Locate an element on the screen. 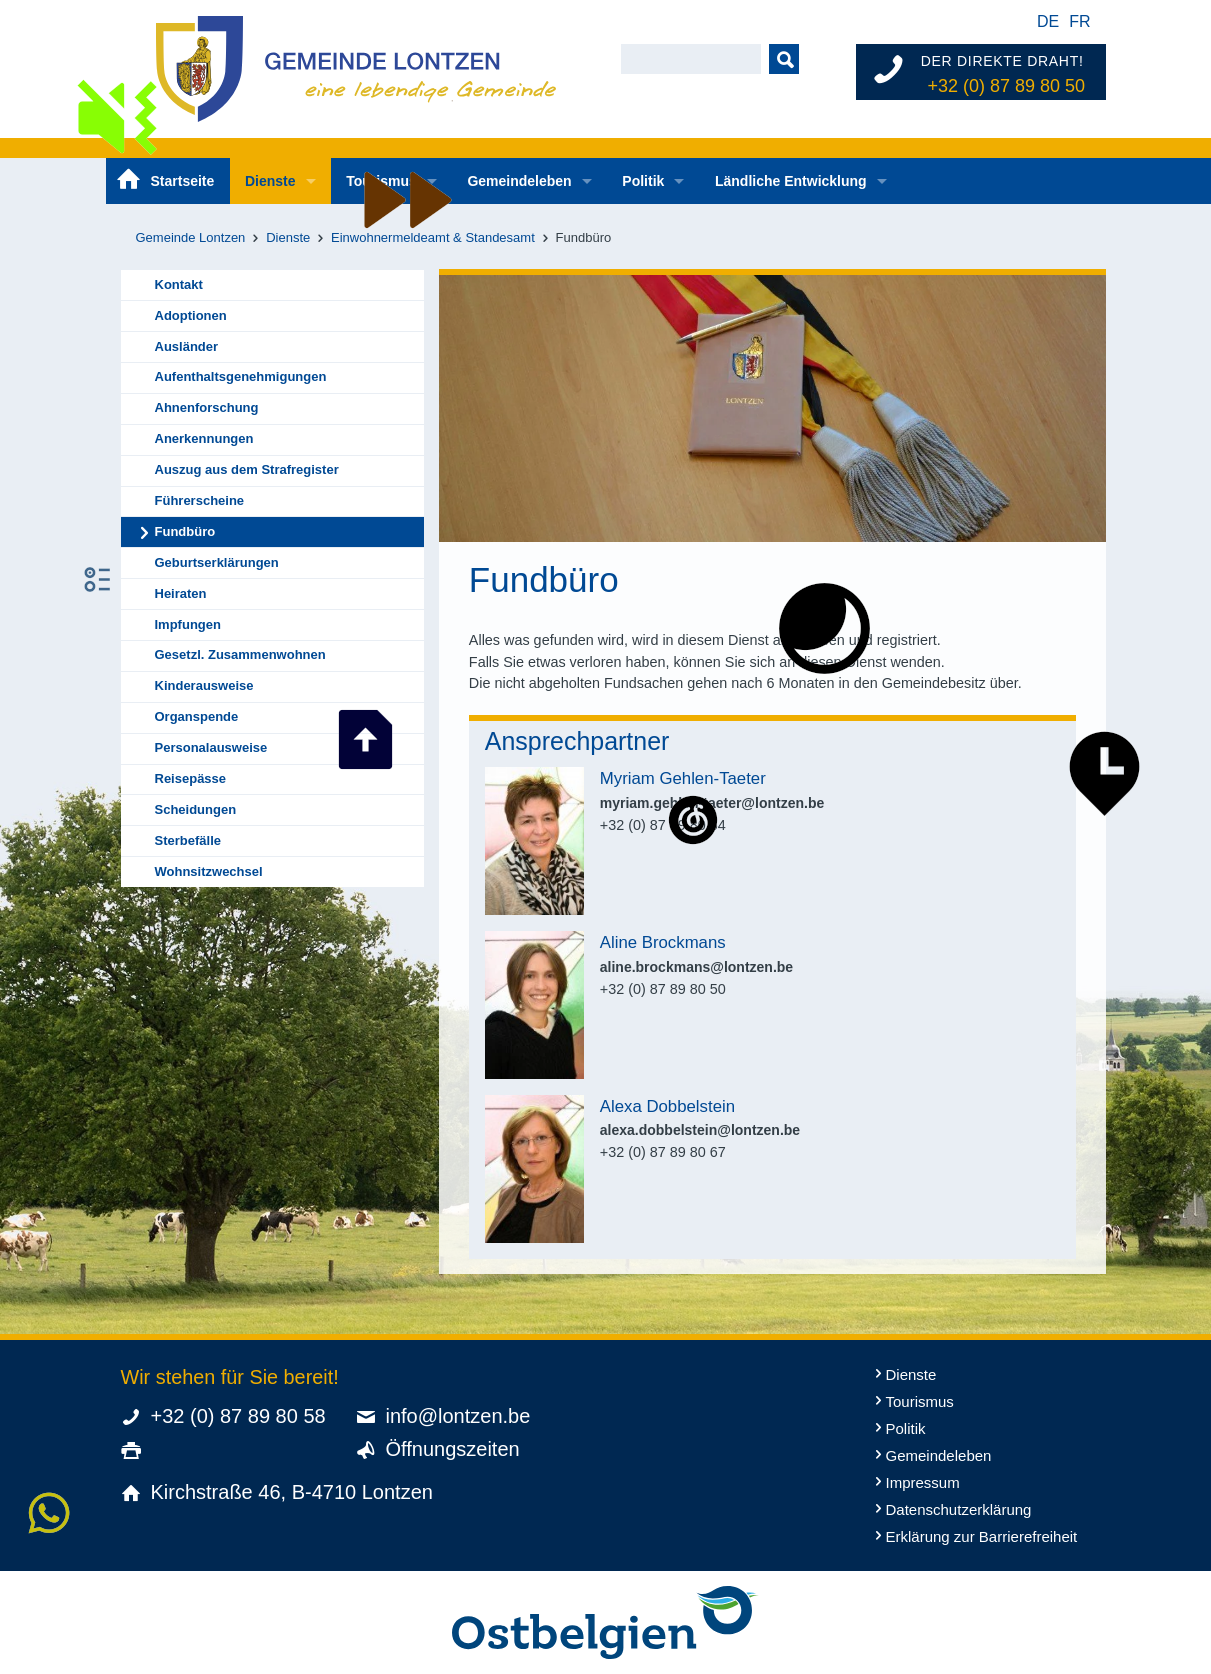 This screenshot has width=1211, height=1674. select an option from a list is located at coordinates (97, 579).